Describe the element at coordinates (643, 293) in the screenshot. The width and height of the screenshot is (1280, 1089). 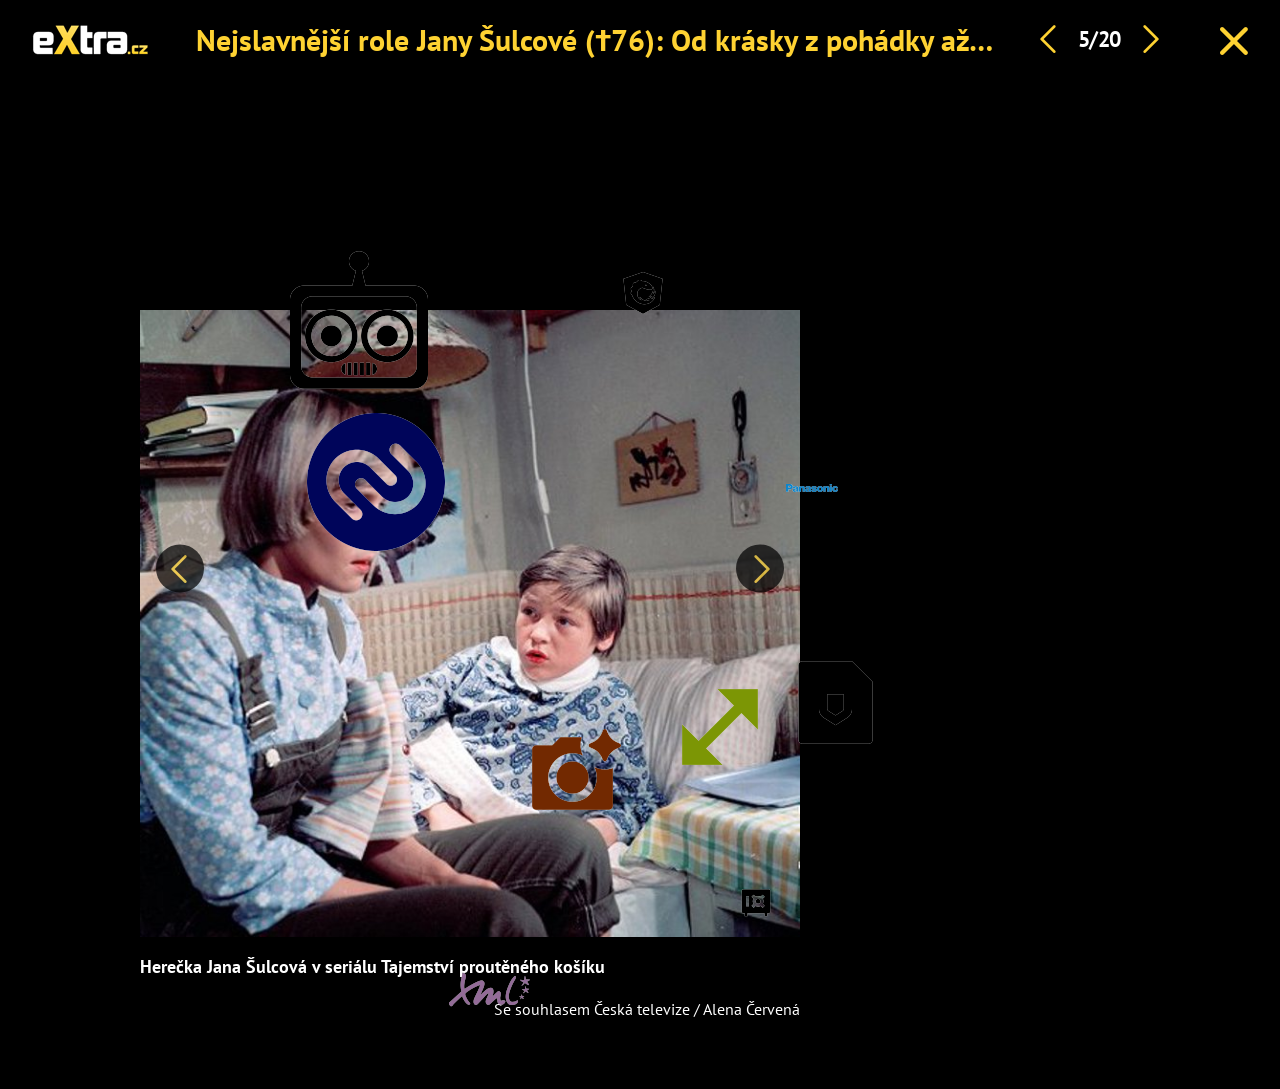
I see `ngrx state management library logo` at that location.